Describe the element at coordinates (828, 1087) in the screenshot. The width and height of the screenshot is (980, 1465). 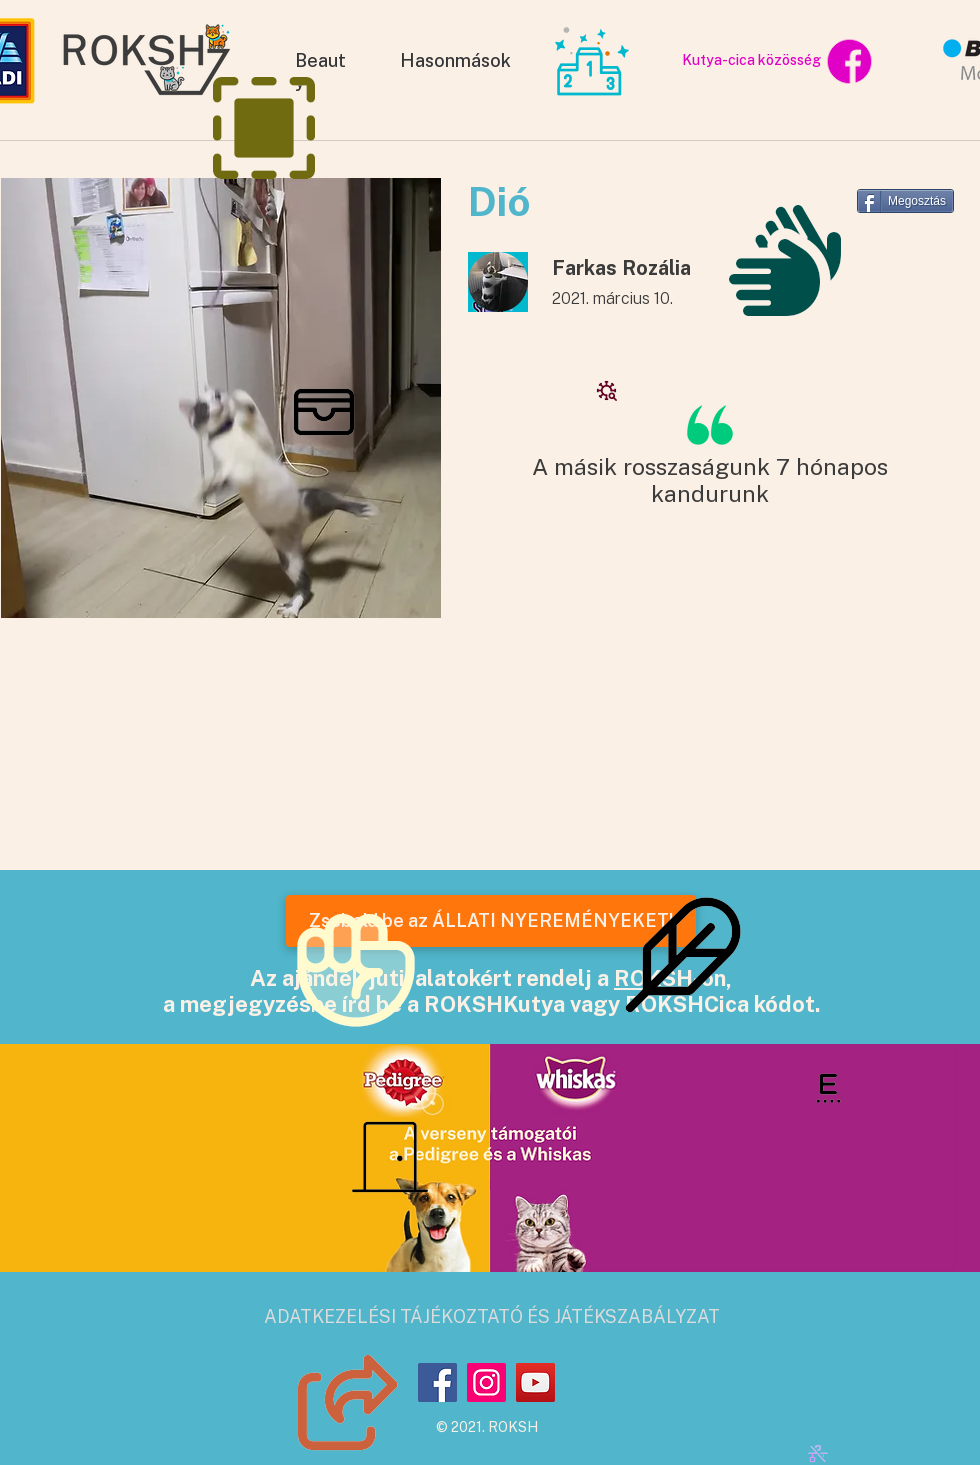
I see `apply text emphasis or bold formatting` at that location.